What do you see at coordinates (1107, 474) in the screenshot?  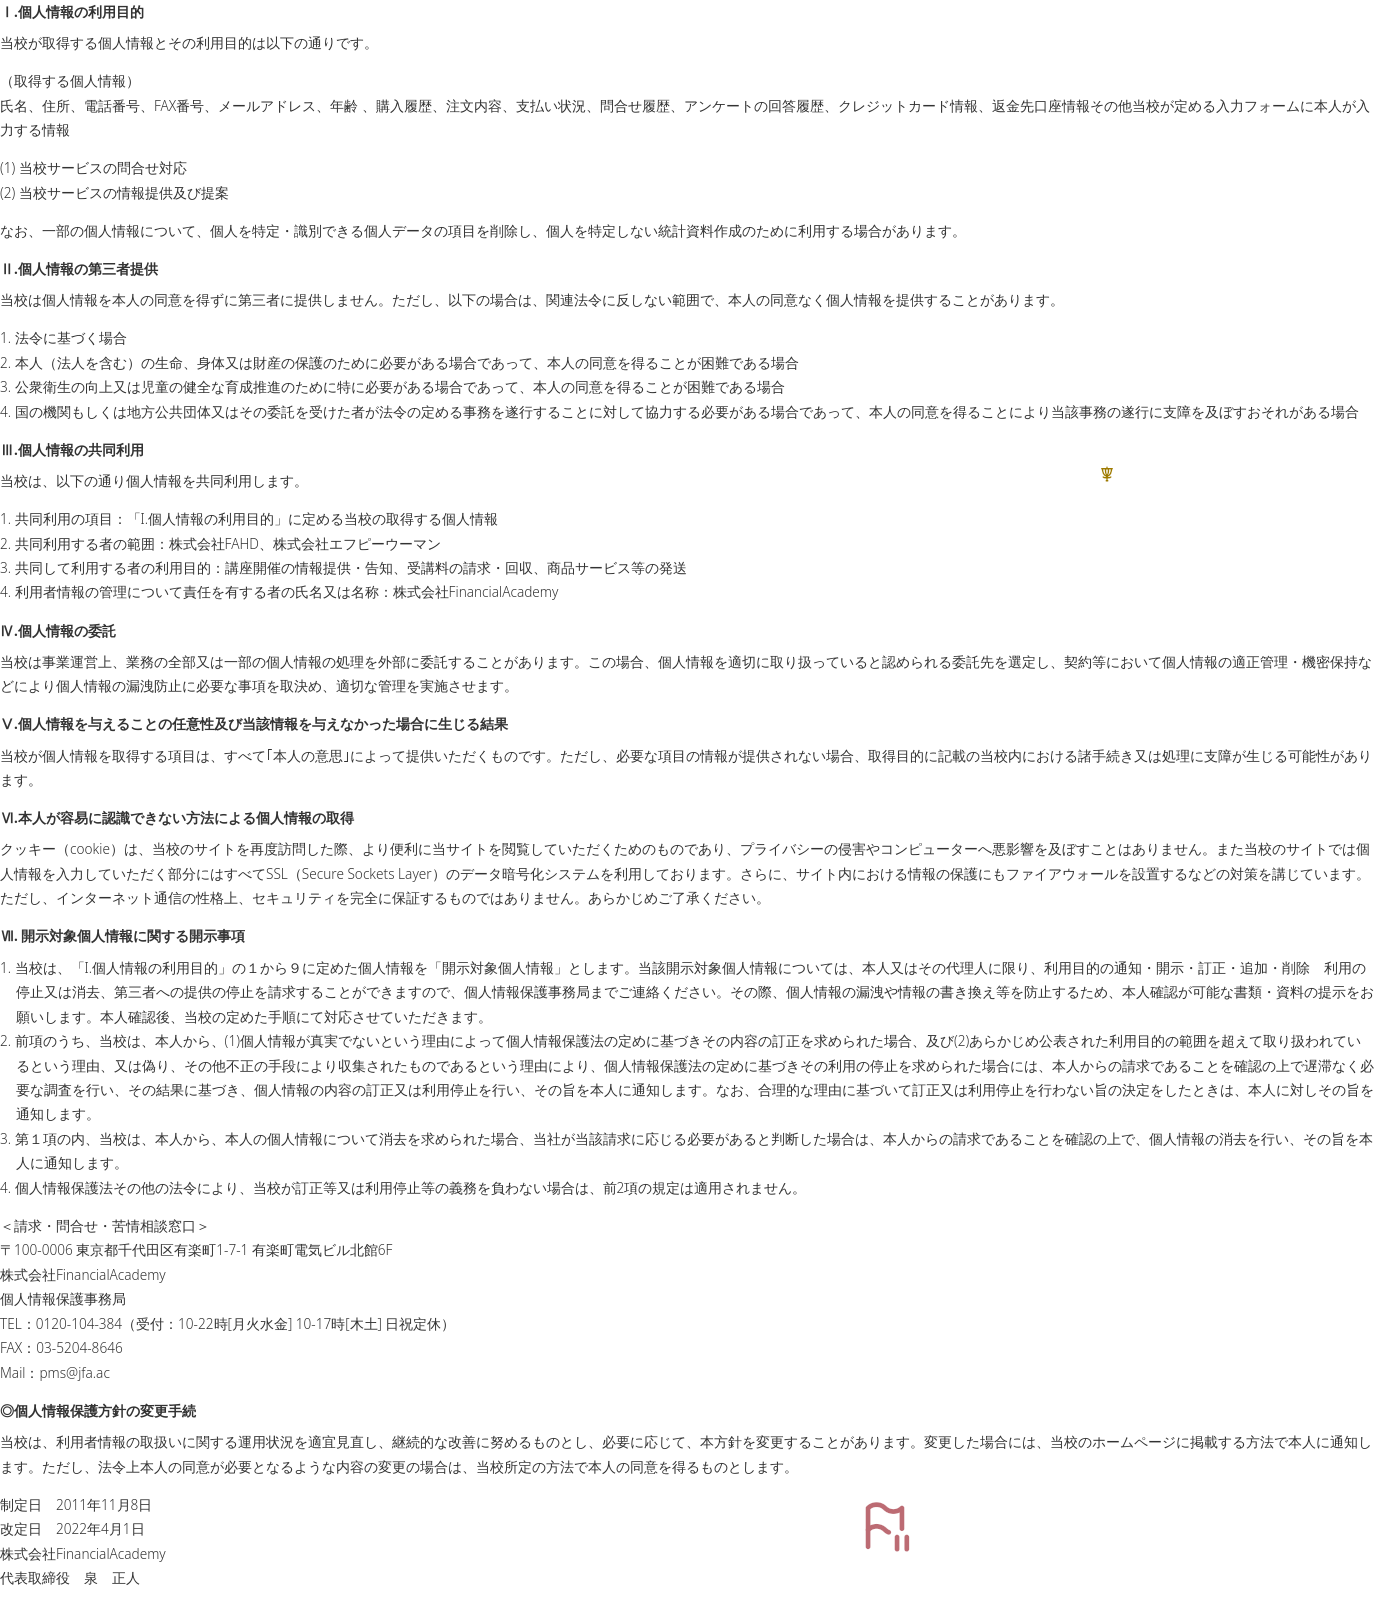 I see `access disc golf course information` at bounding box center [1107, 474].